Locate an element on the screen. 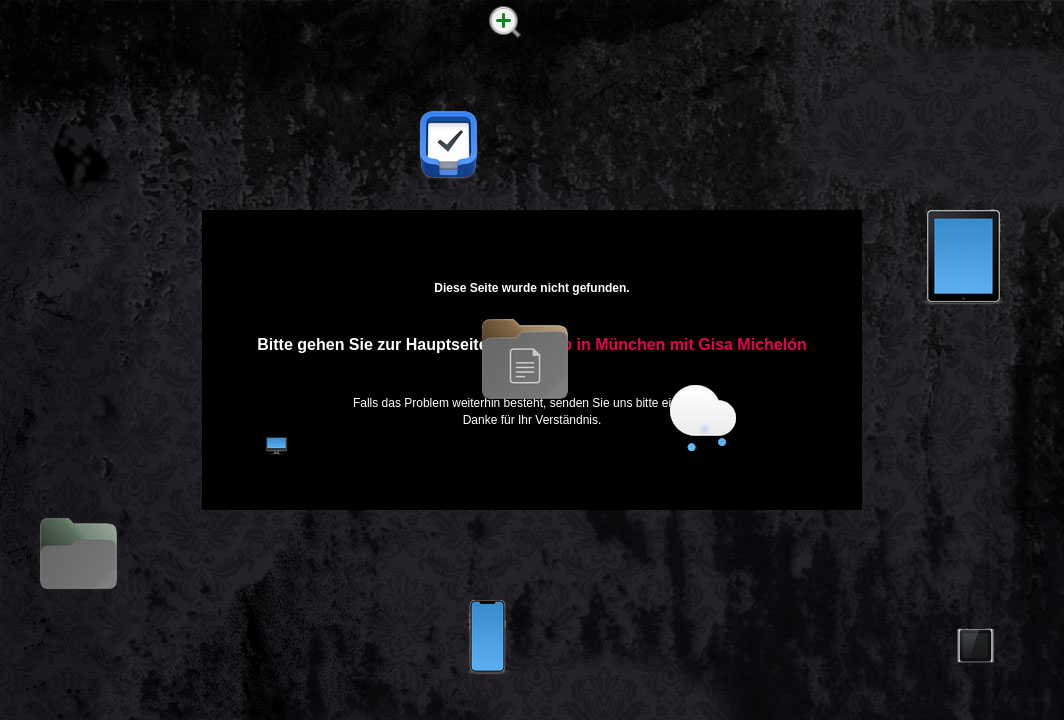 The width and height of the screenshot is (1064, 720). open Things 3 task manager app is located at coordinates (448, 144).